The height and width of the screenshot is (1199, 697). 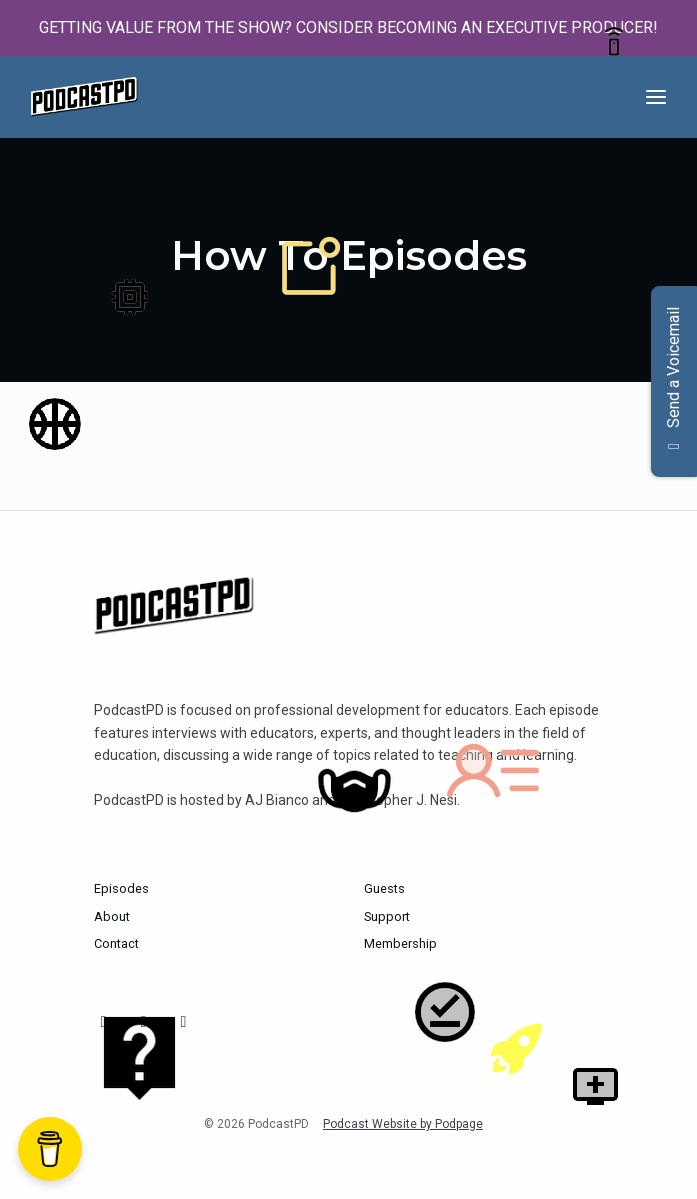 I want to click on access live help or support chat, so click(x=139, y=1056).